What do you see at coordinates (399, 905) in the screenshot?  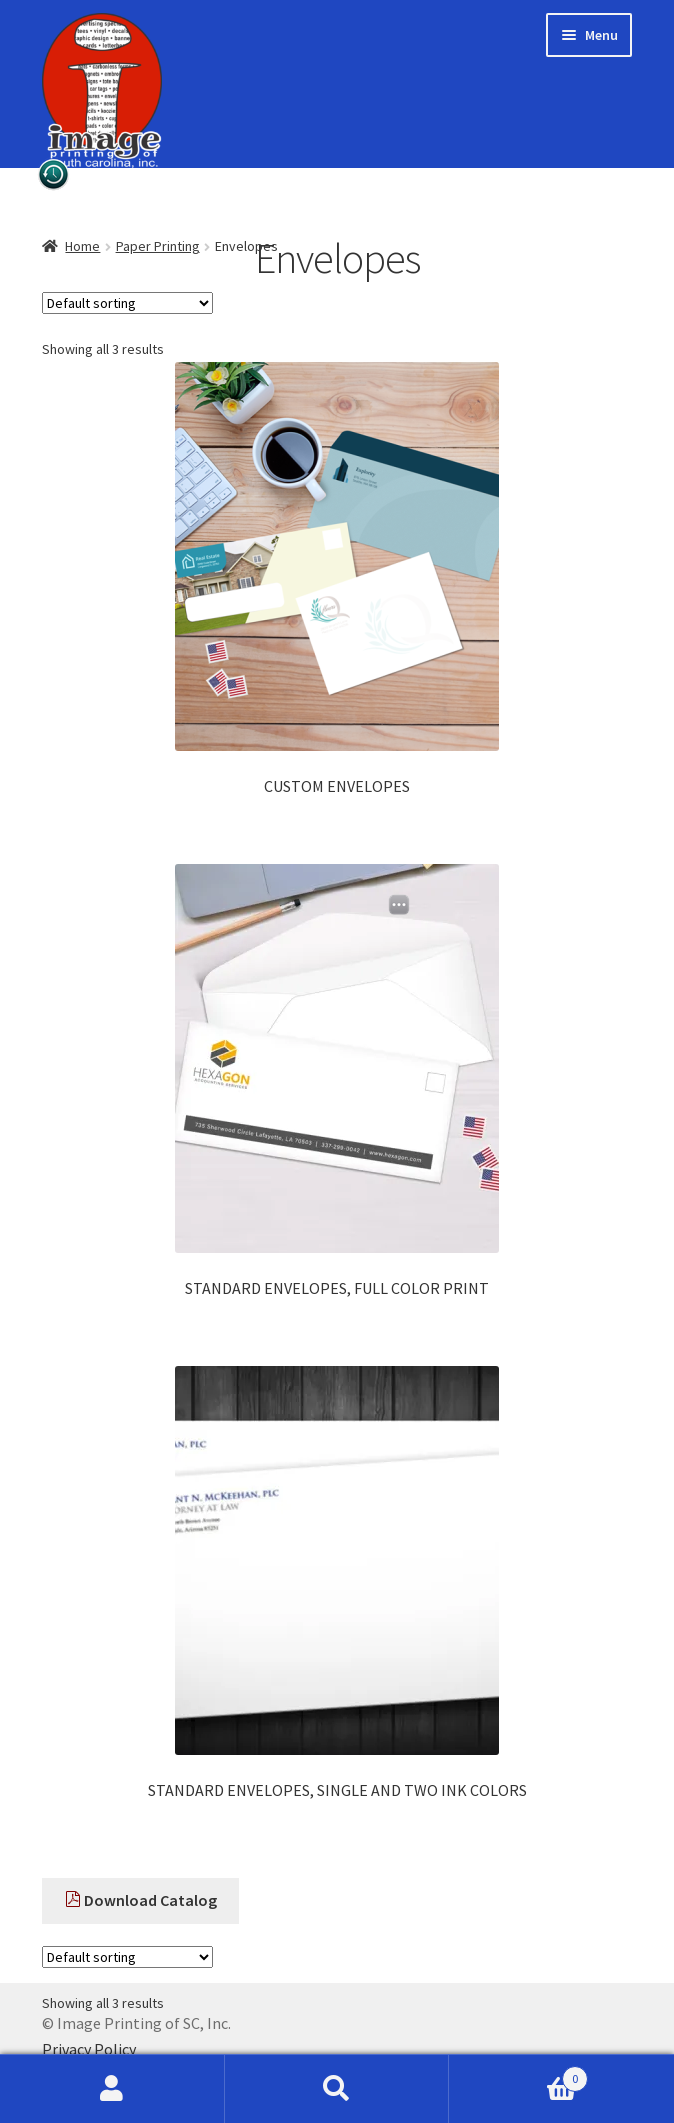 I see `open additional menu options` at bounding box center [399, 905].